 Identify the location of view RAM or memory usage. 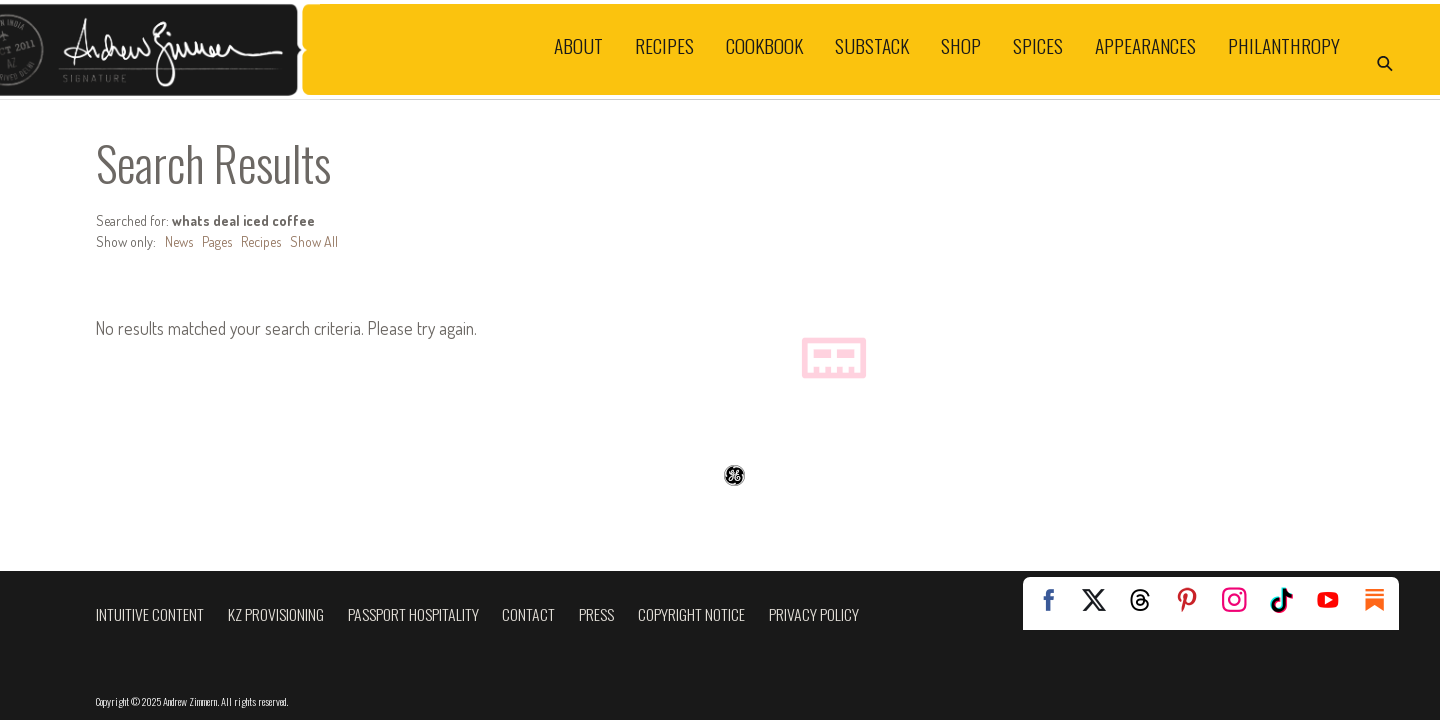
(834, 358).